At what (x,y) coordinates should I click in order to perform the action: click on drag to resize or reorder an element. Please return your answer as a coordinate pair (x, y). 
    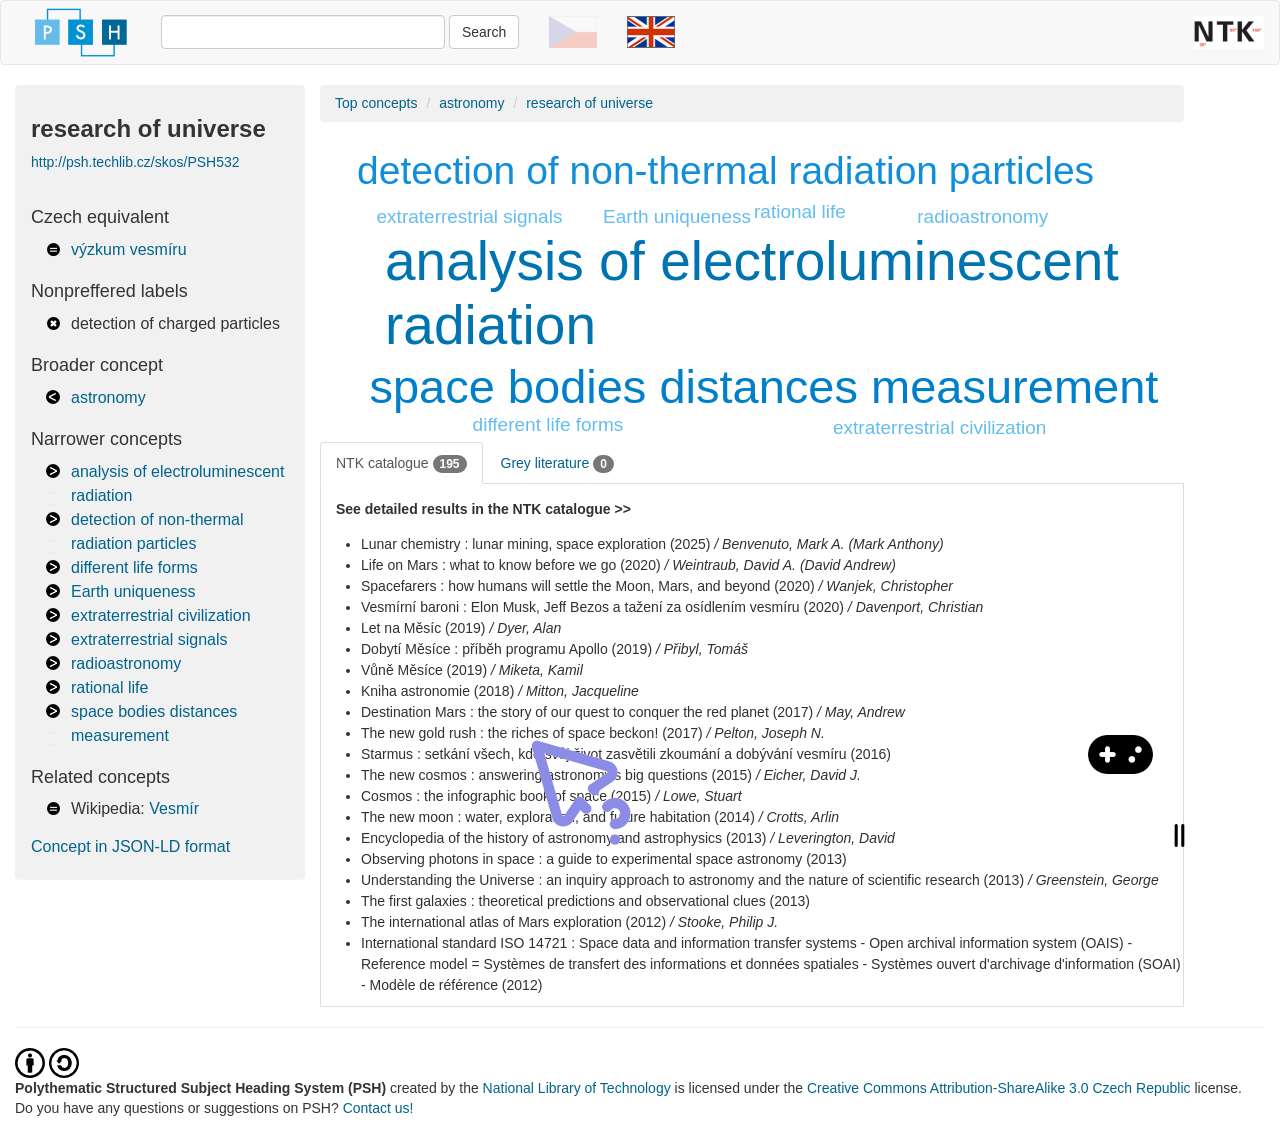
    Looking at the image, I should click on (1179, 835).